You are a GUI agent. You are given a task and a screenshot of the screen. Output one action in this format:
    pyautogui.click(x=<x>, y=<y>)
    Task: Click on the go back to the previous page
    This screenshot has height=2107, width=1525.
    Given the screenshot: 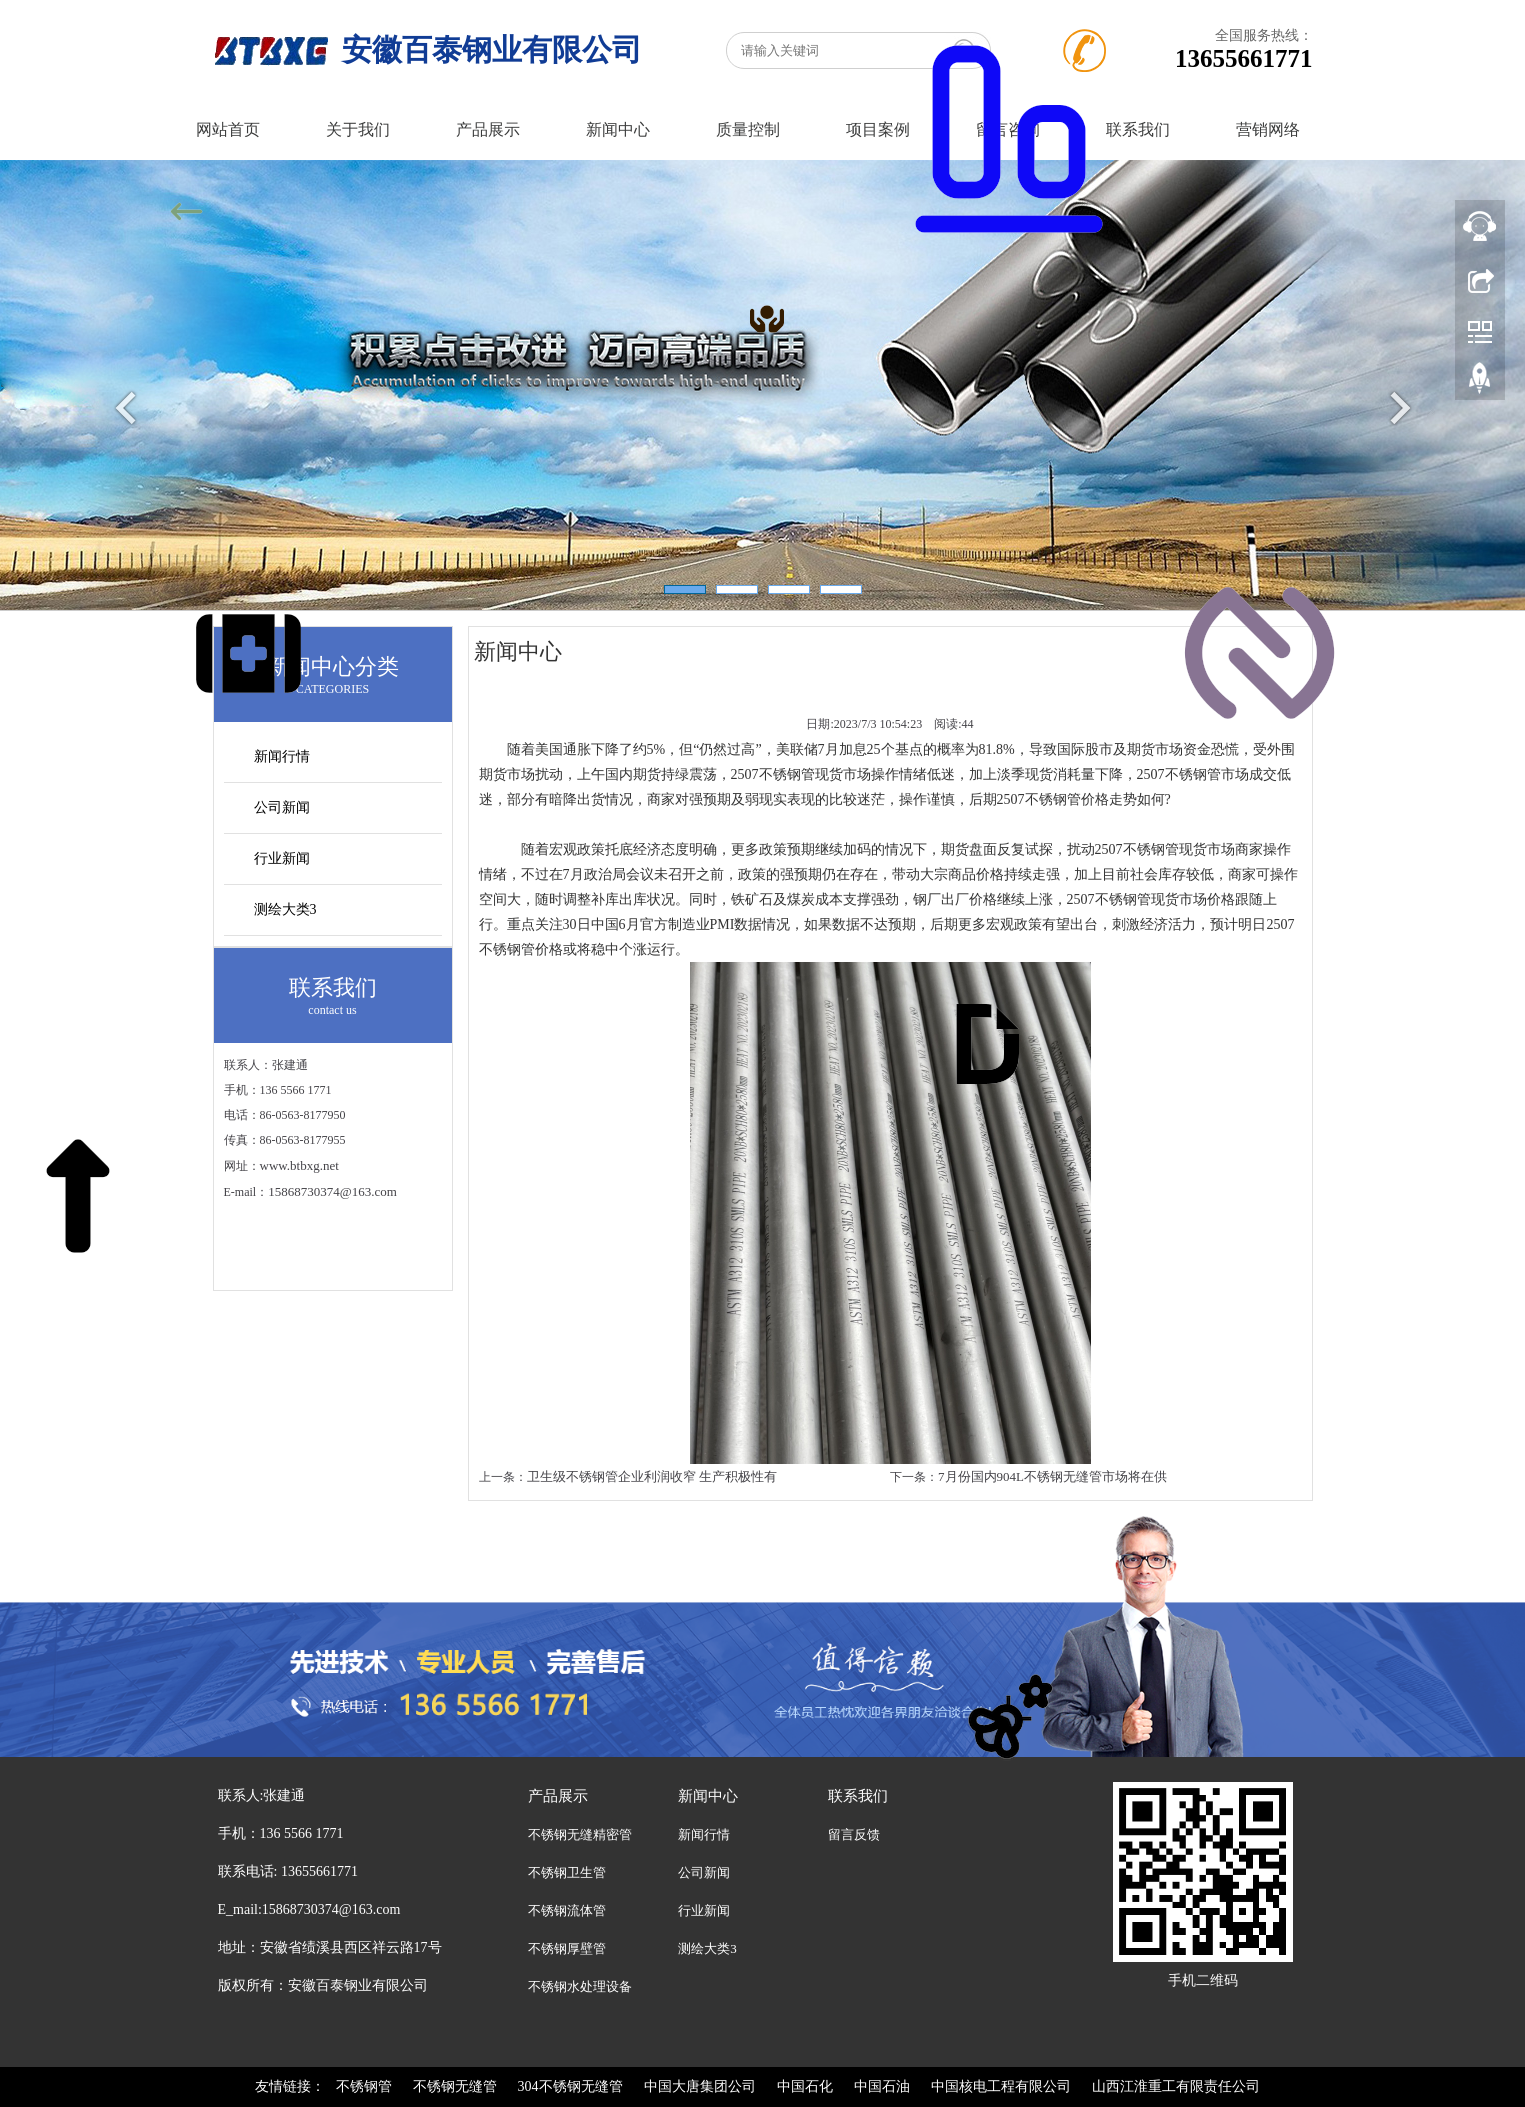 What is the action you would take?
    pyautogui.click(x=186, y=211)
    